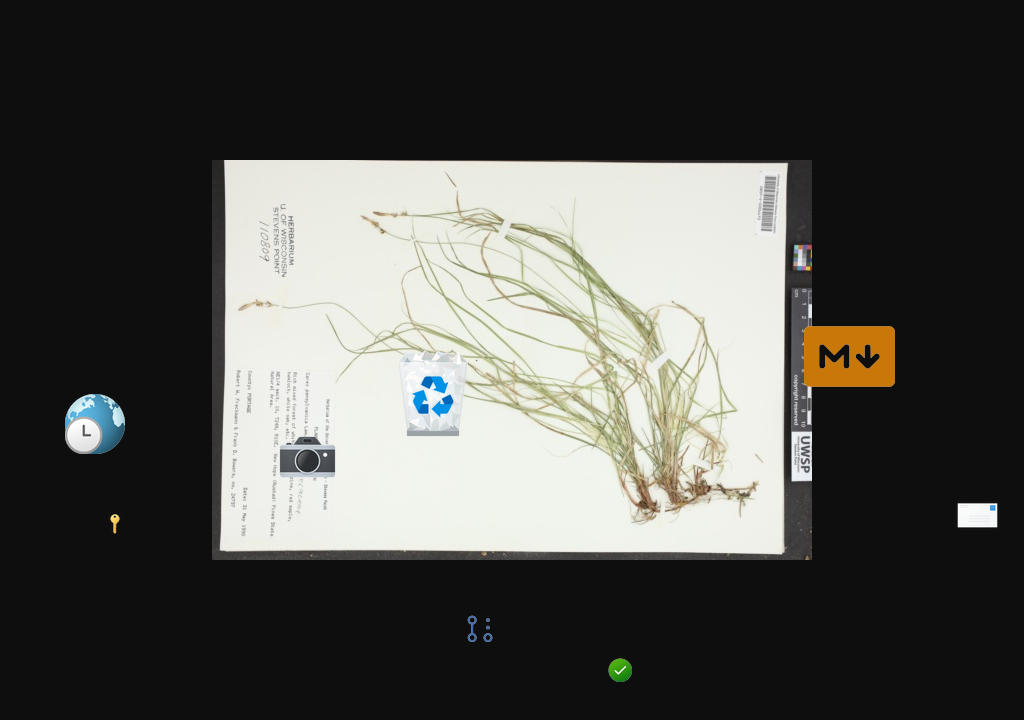 This screenshot has width=1024, height=720. I want to click on indicates a successfully completed action, so click(607, 657).